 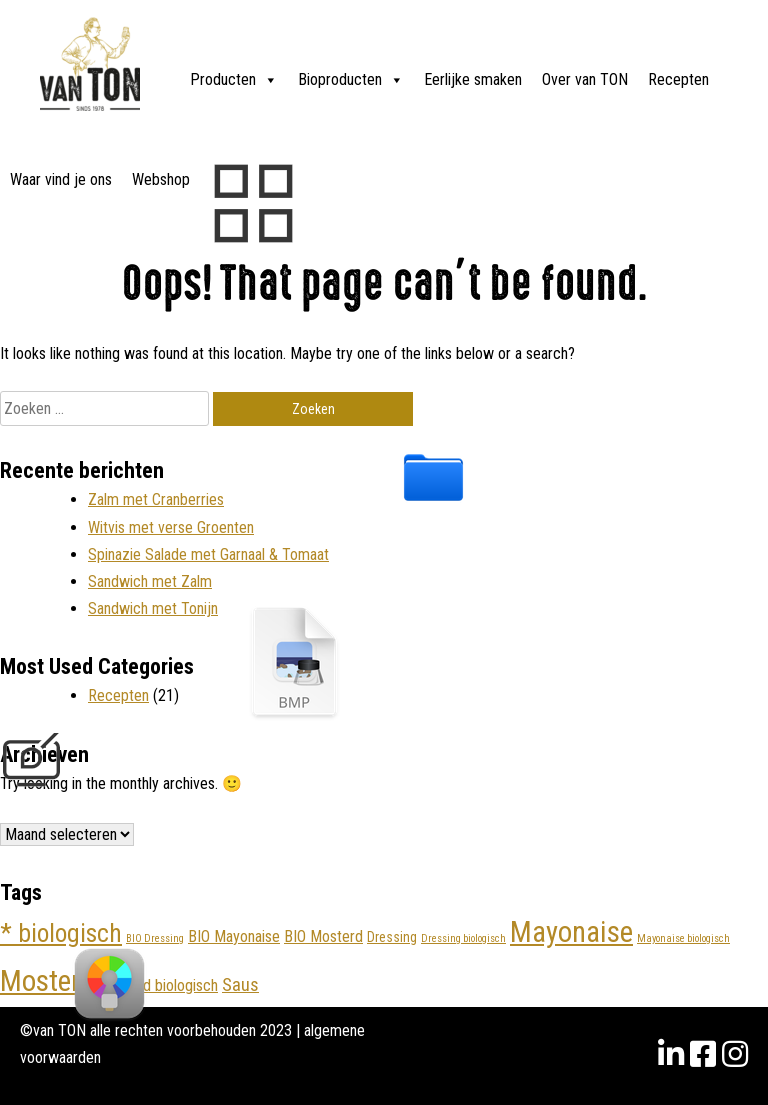 I want to click on a BMP image file, so click(x=294, y=663).